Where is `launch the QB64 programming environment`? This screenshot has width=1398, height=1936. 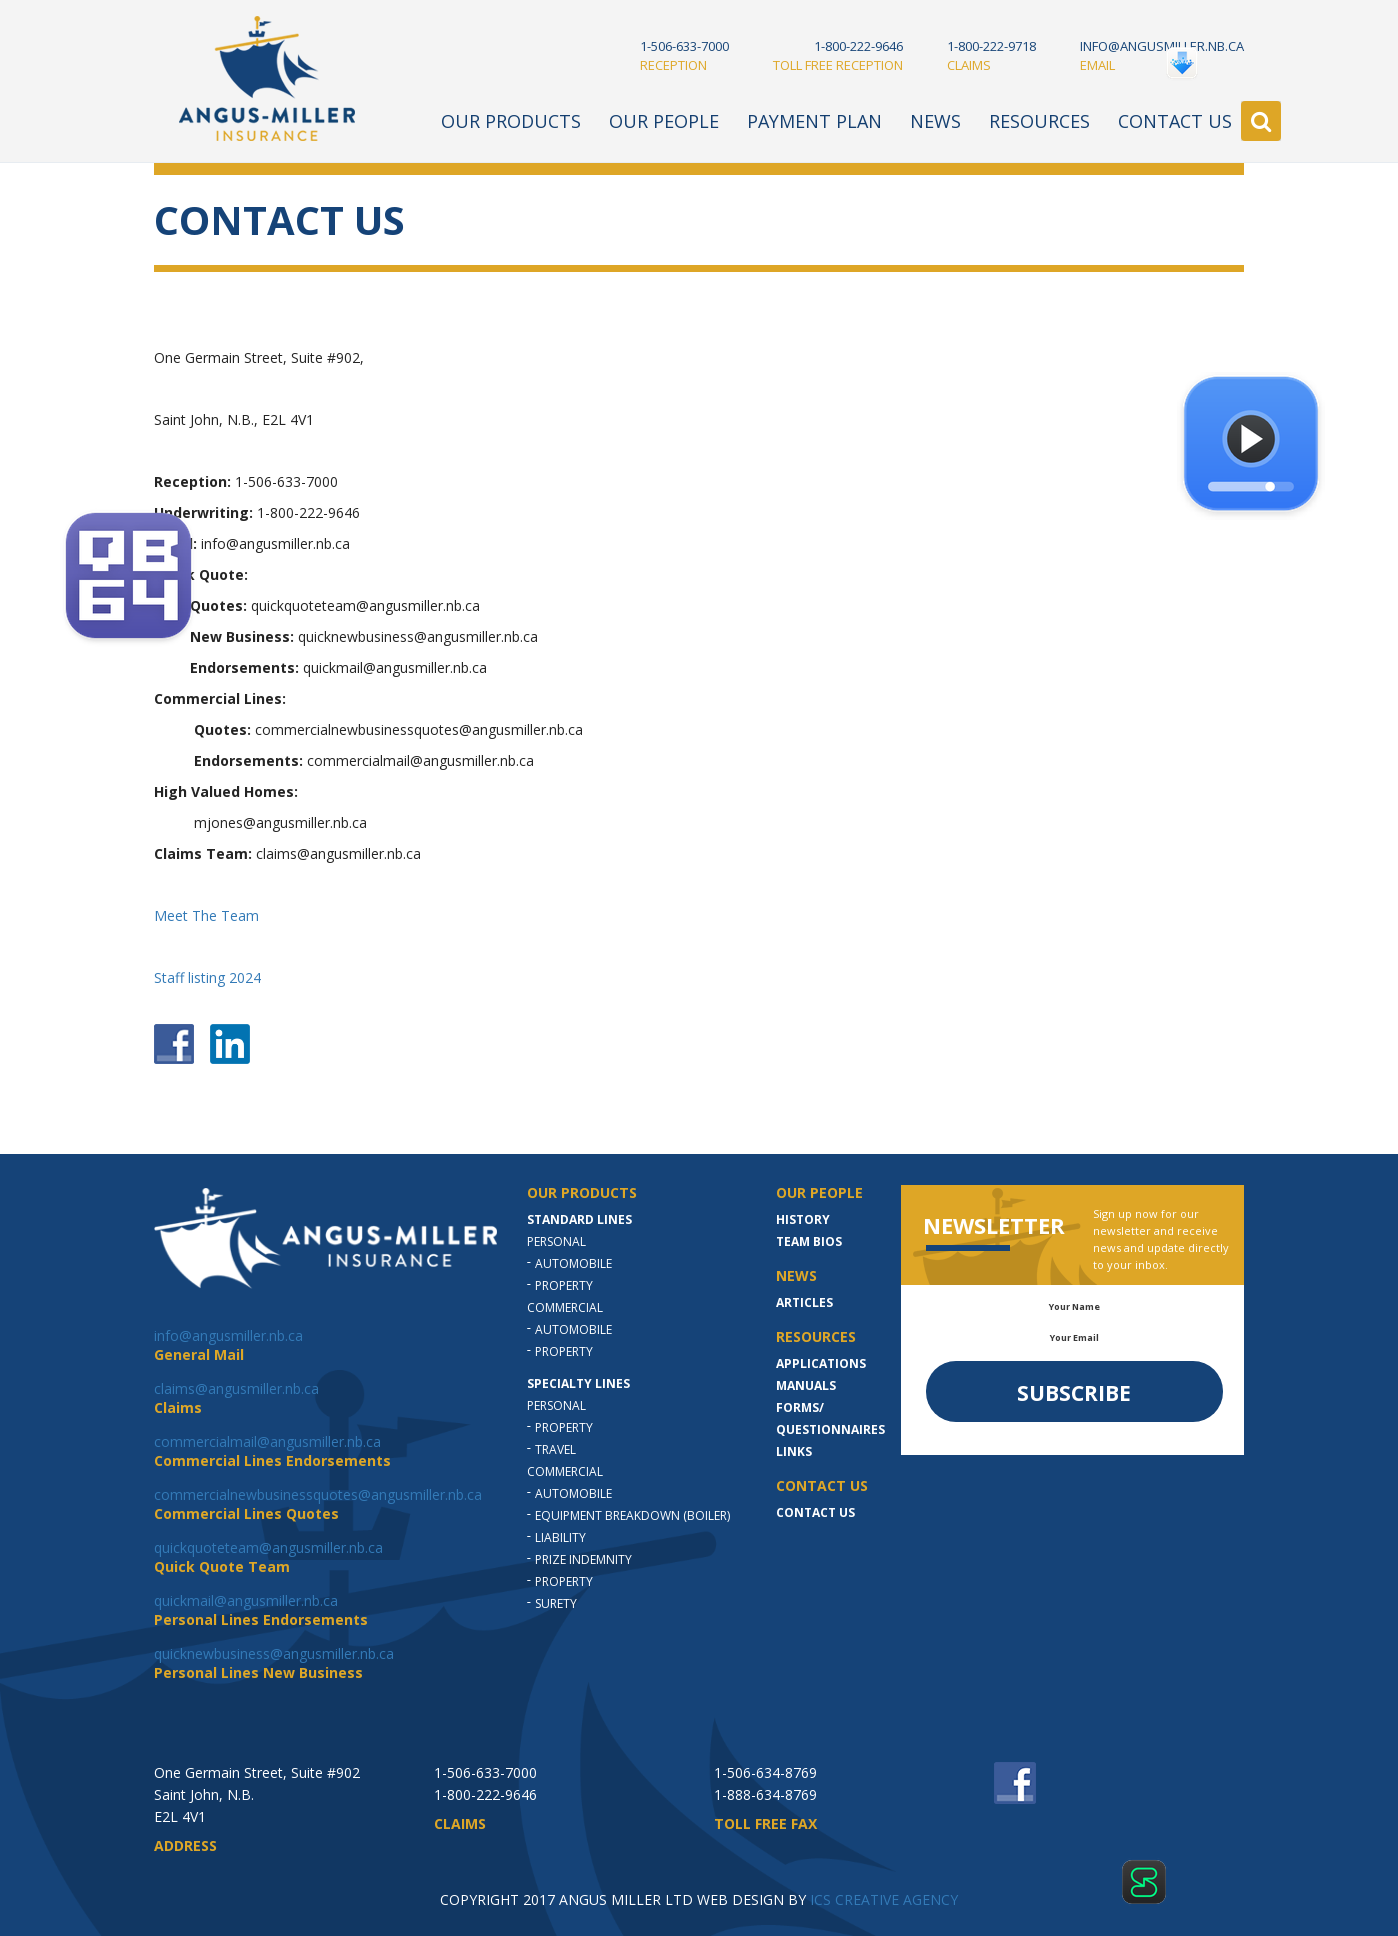 launch the QB64 programming environment is located at coordinates (128, 575).